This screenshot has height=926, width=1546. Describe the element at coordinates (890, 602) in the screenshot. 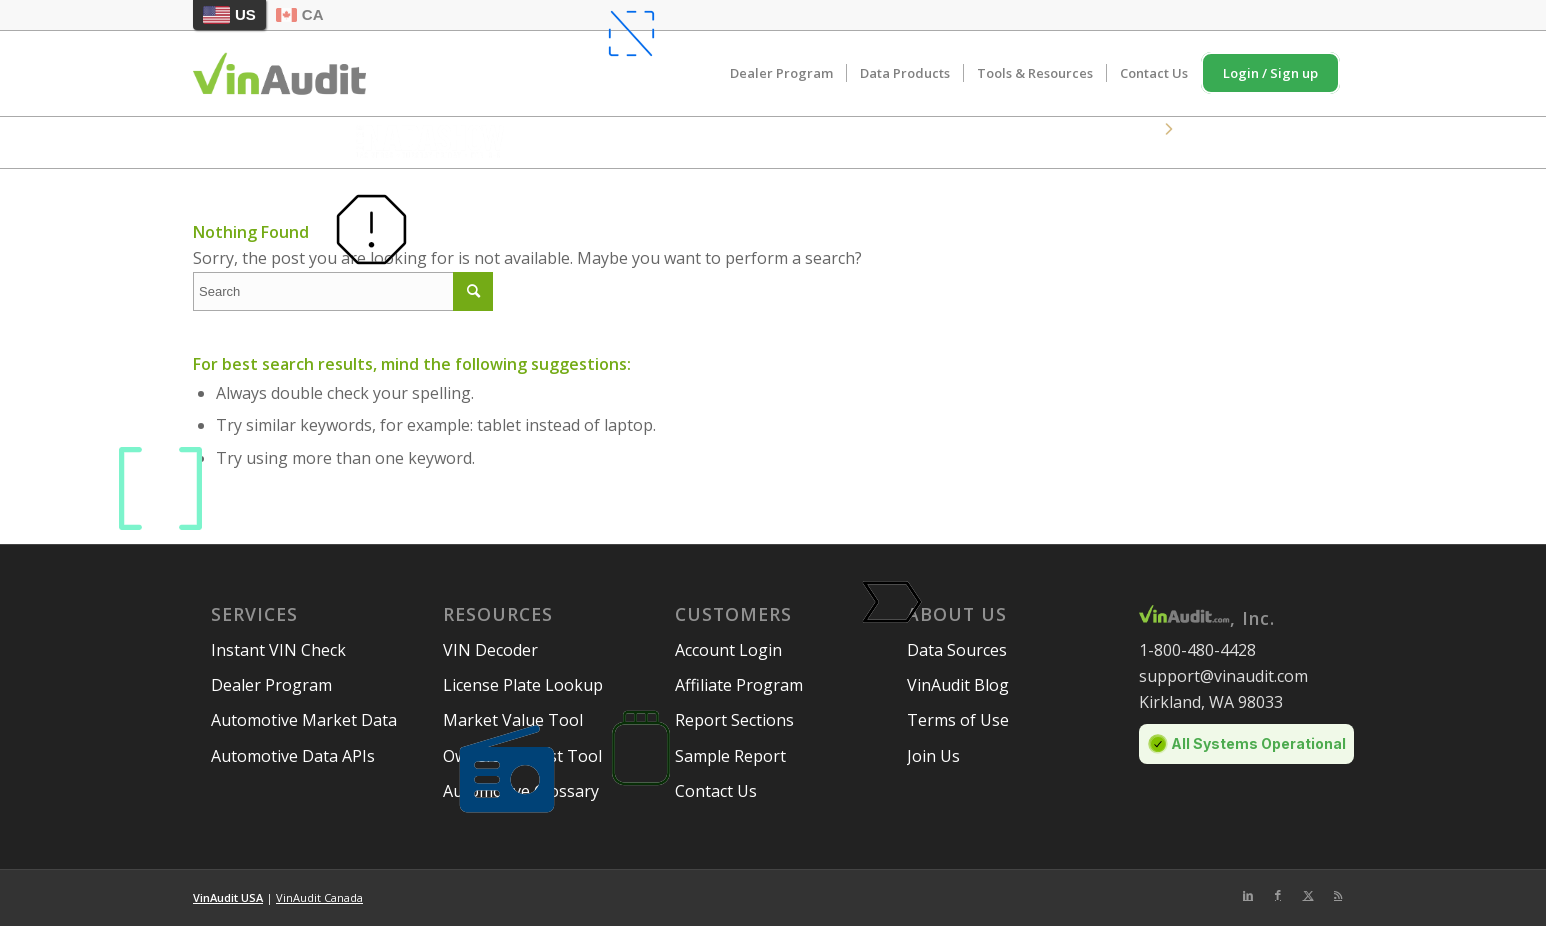

I see `apply a label or tag to an item` at that location.